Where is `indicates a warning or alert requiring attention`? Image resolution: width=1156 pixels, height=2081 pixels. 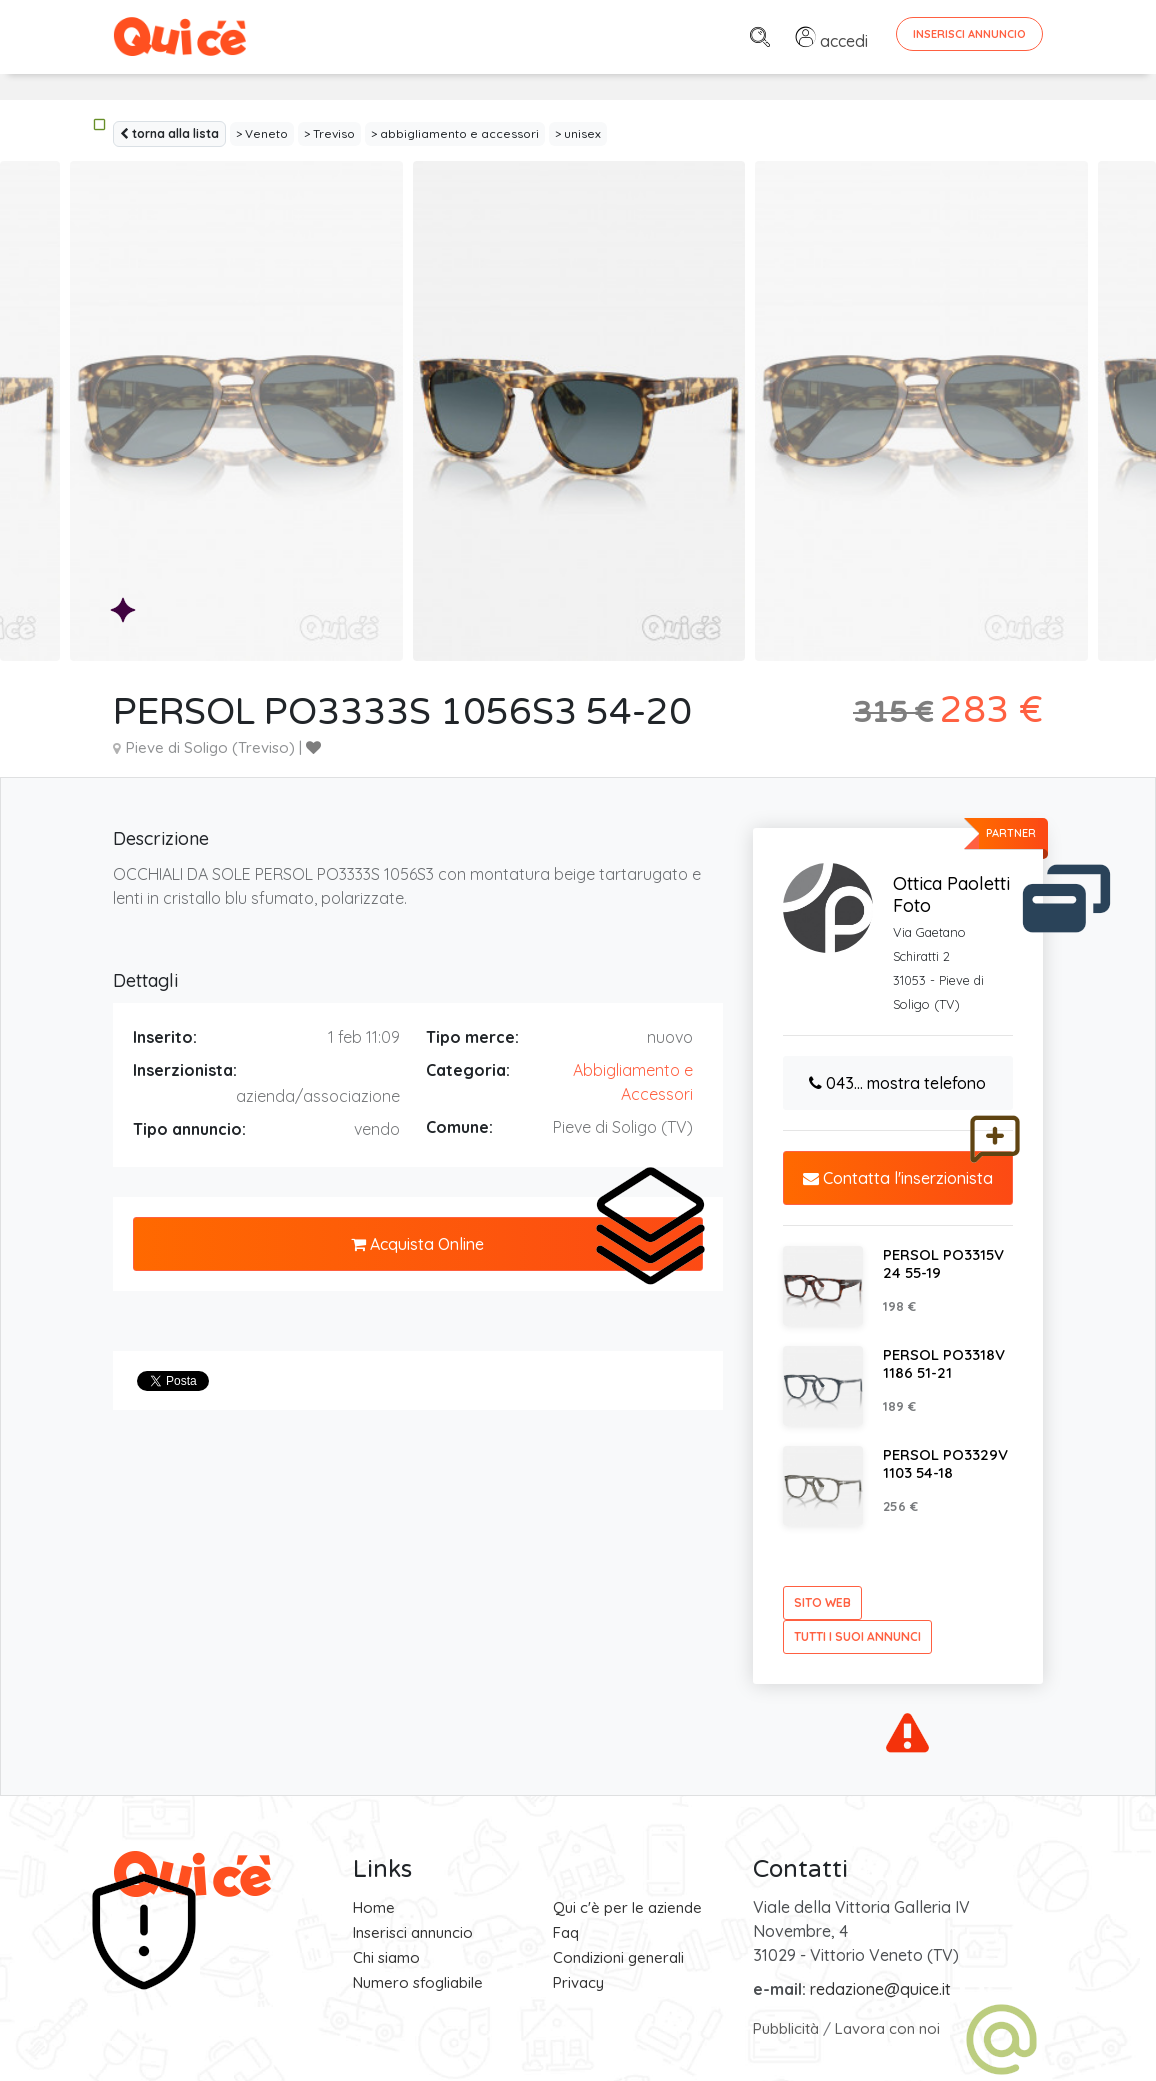 indicates a warning or alert requiring attention is located at coordinates (907, 1734).